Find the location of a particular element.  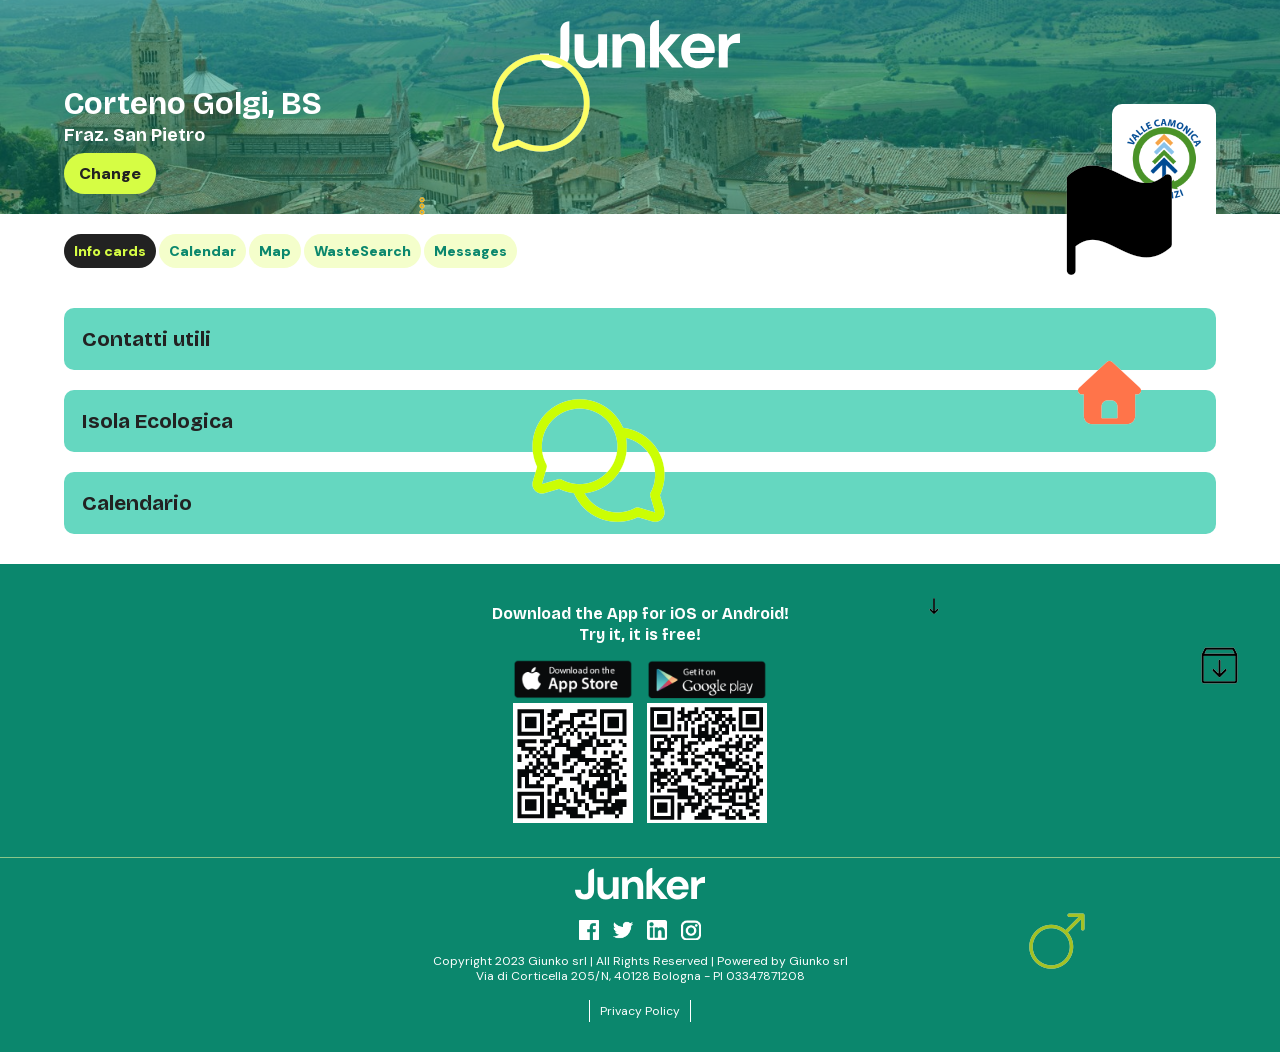

open your conversations is located at coordinates (598, 460).